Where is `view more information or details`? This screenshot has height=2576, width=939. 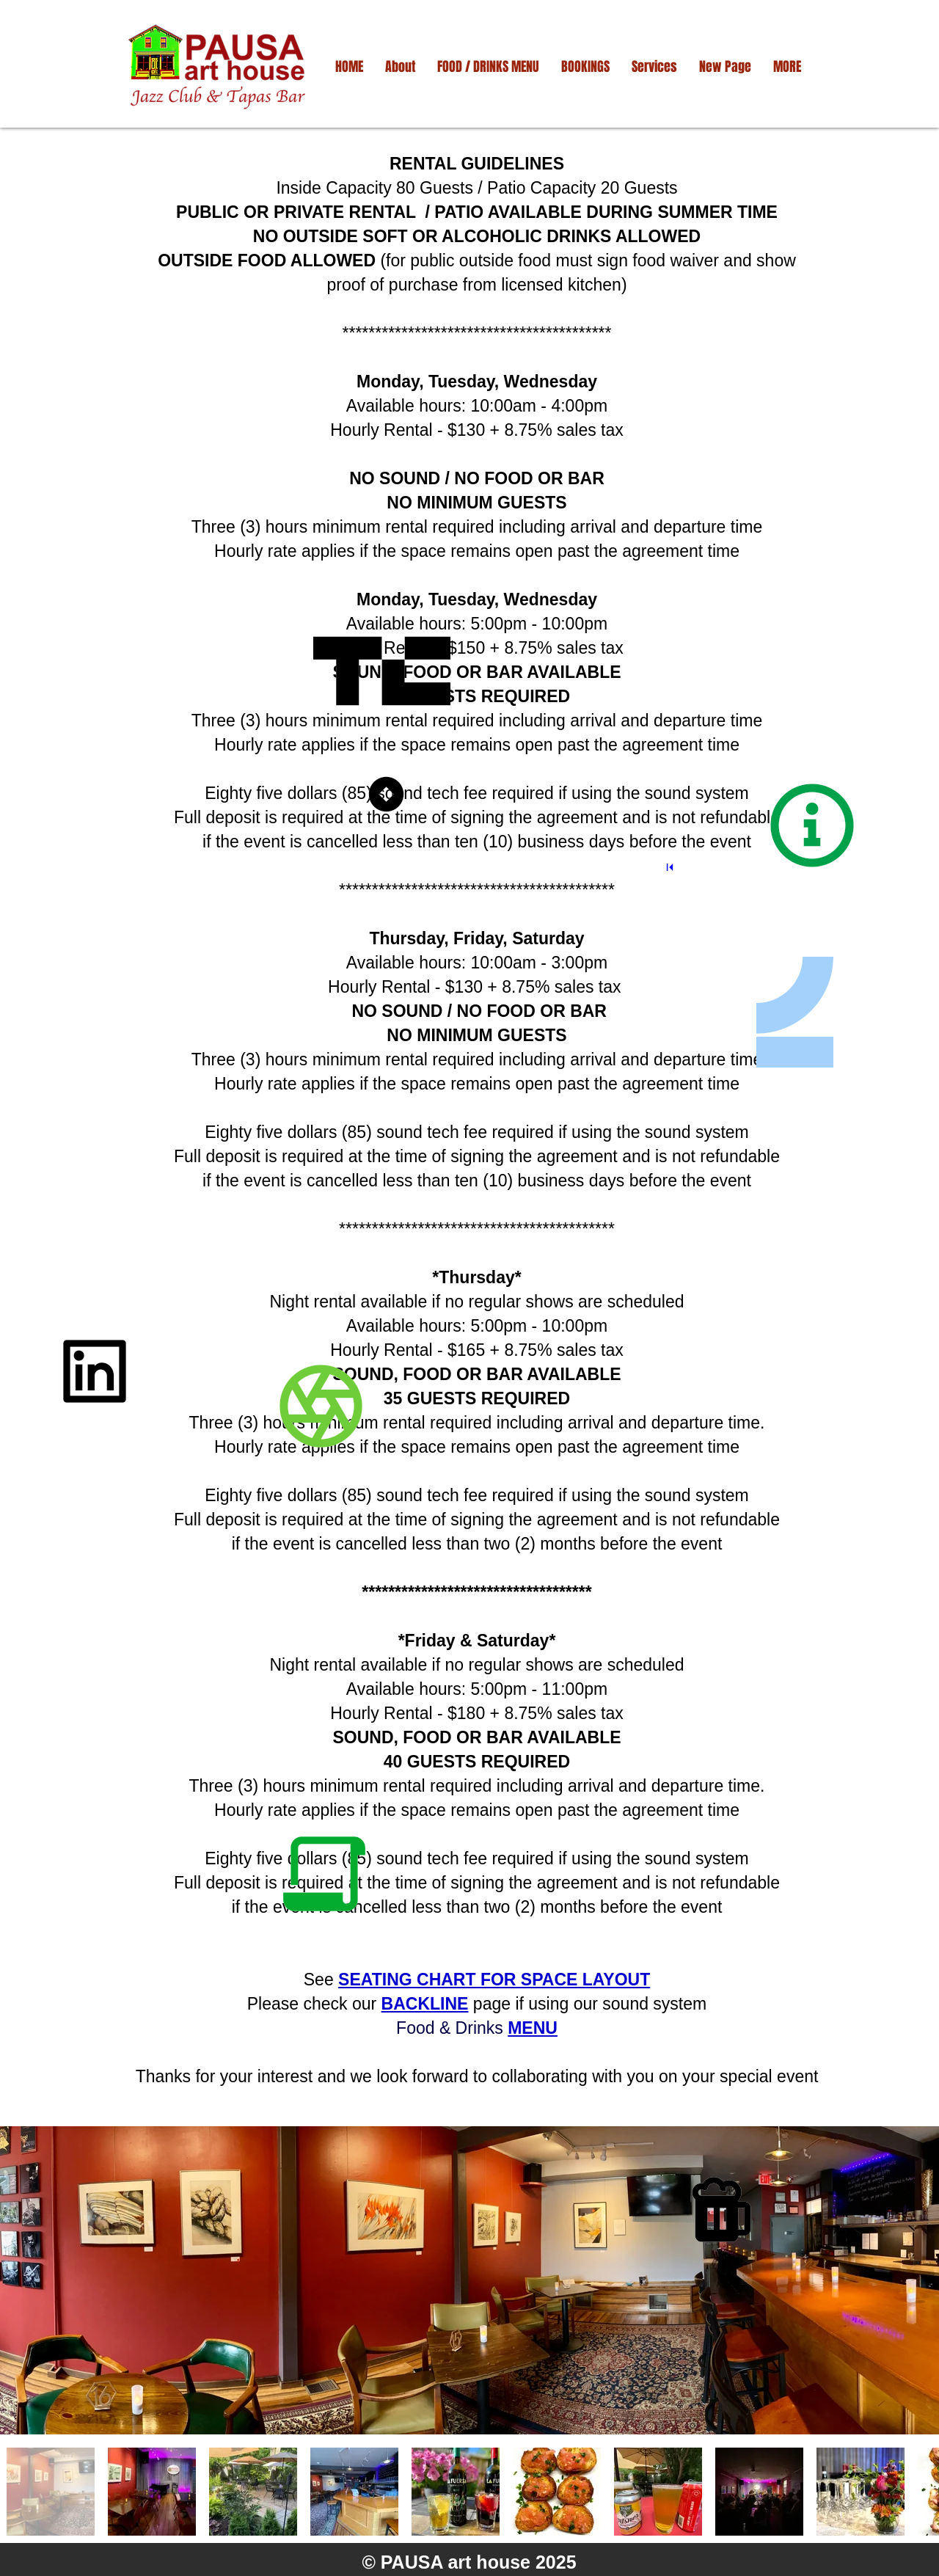 view more information or details is located at coordinates (812, 825).